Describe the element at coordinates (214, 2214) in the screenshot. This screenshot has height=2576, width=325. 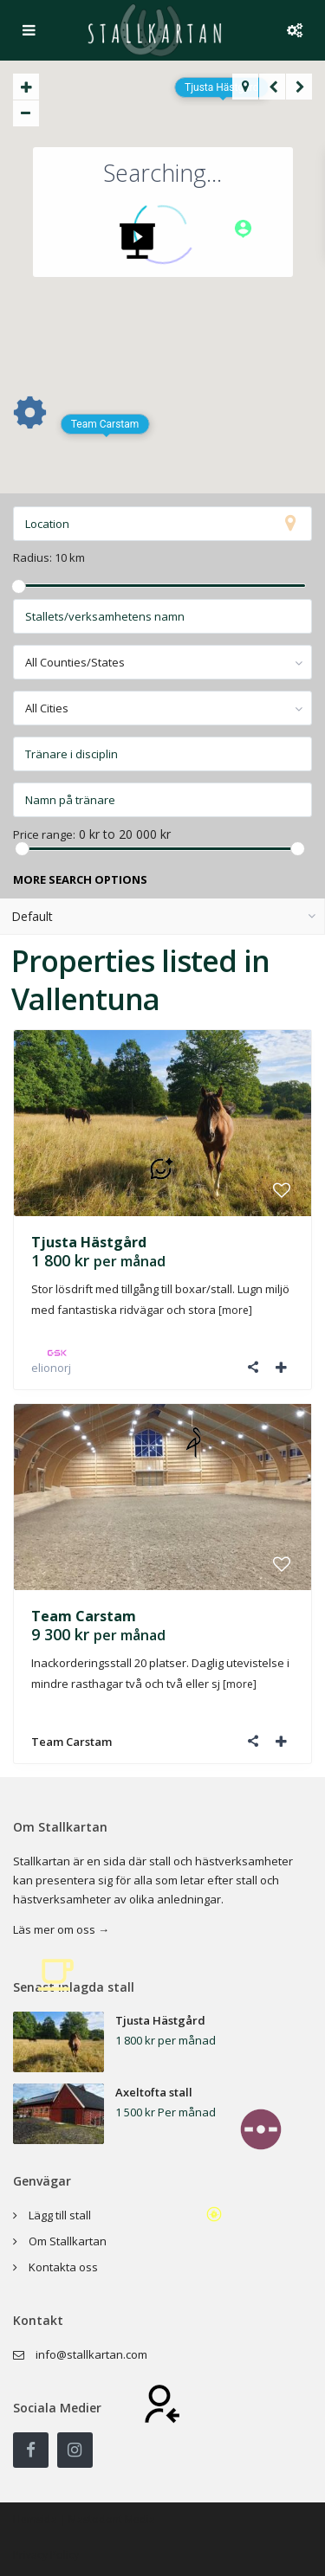
I see `creative commons sampling plus license indicator` at that location.